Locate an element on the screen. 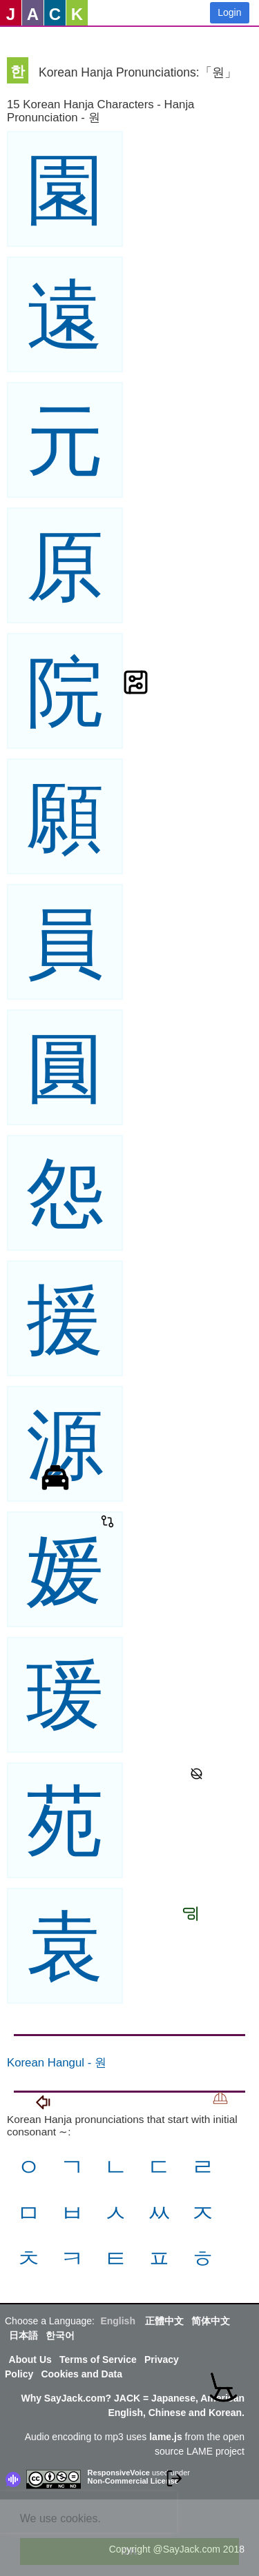 Image resolution: width=259 pixels, height=2576 pixels. access furniture or seating options is located at coordinates (223, 2387).